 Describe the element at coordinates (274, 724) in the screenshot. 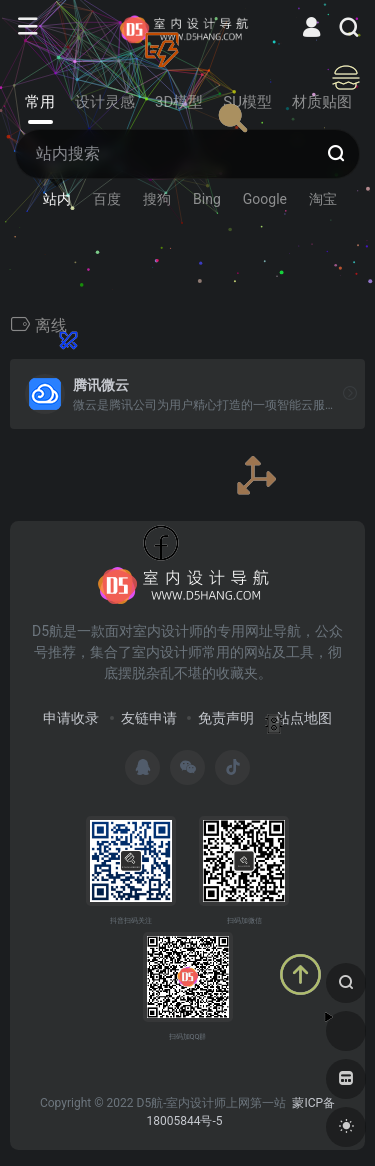

I see `traffic or signal status indicator` at that location.